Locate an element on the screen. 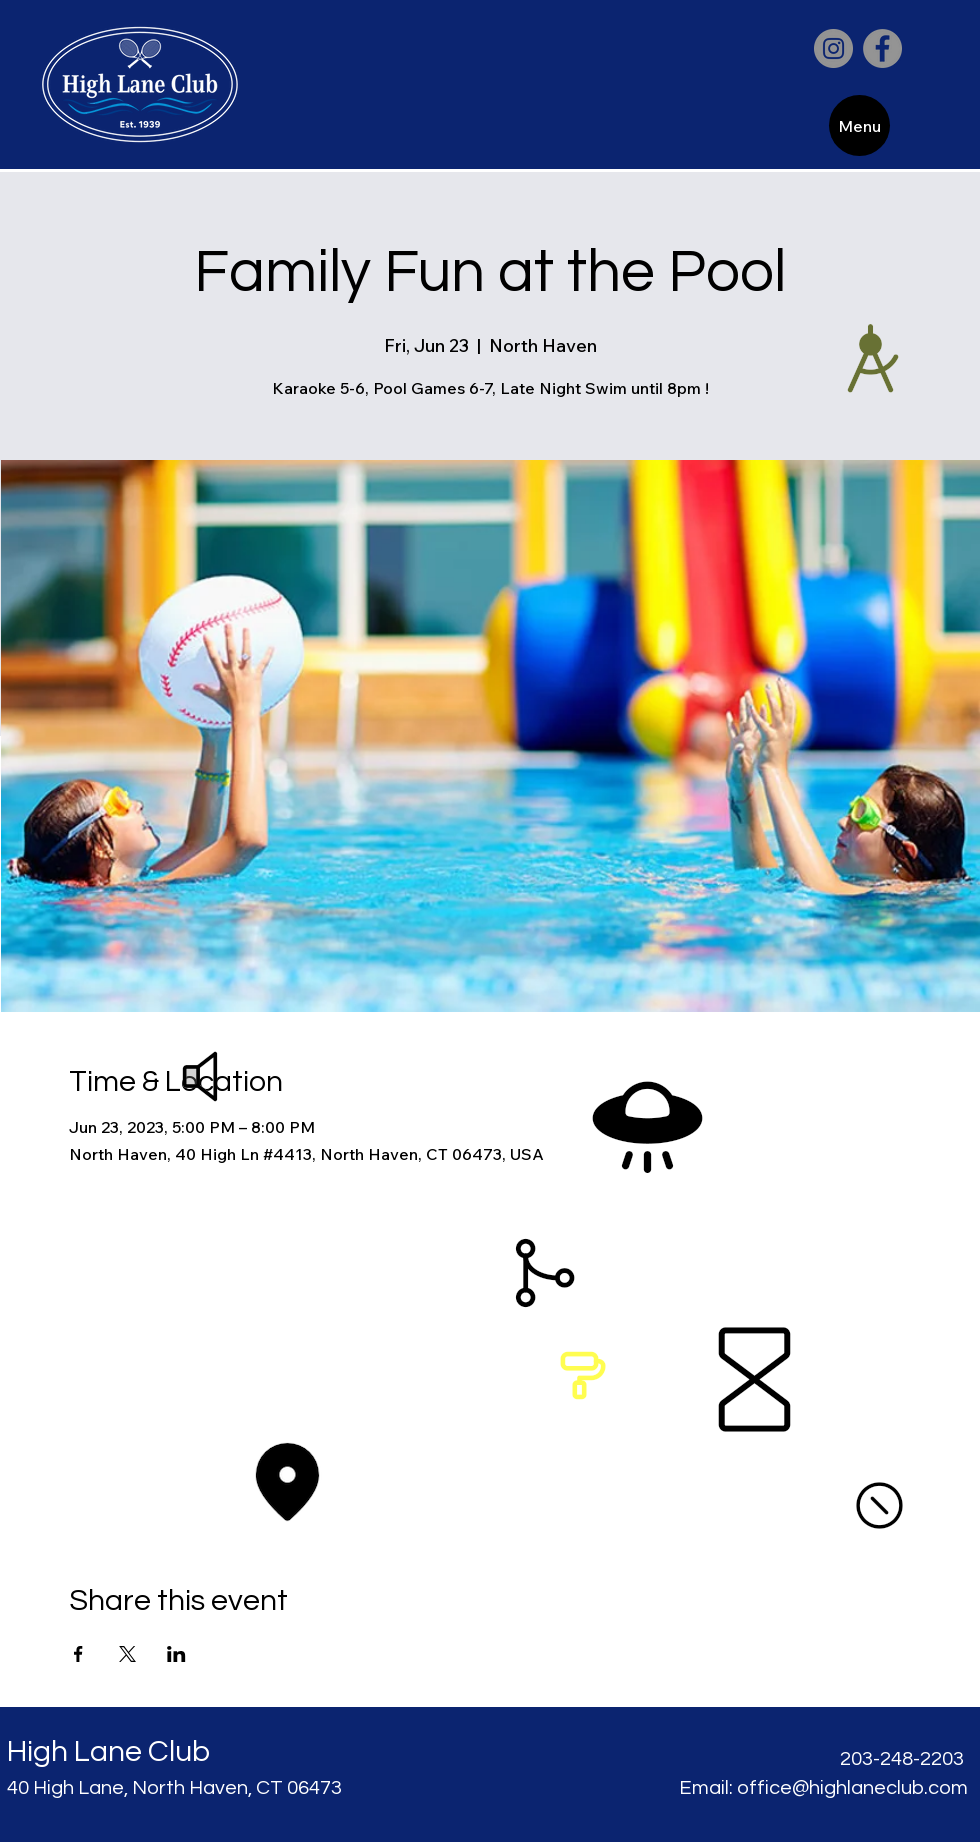 Image resolution: width=980 pixels, height=1842 pixels. access sci-fi or space-themed content is located at coordinates (647, 1125).